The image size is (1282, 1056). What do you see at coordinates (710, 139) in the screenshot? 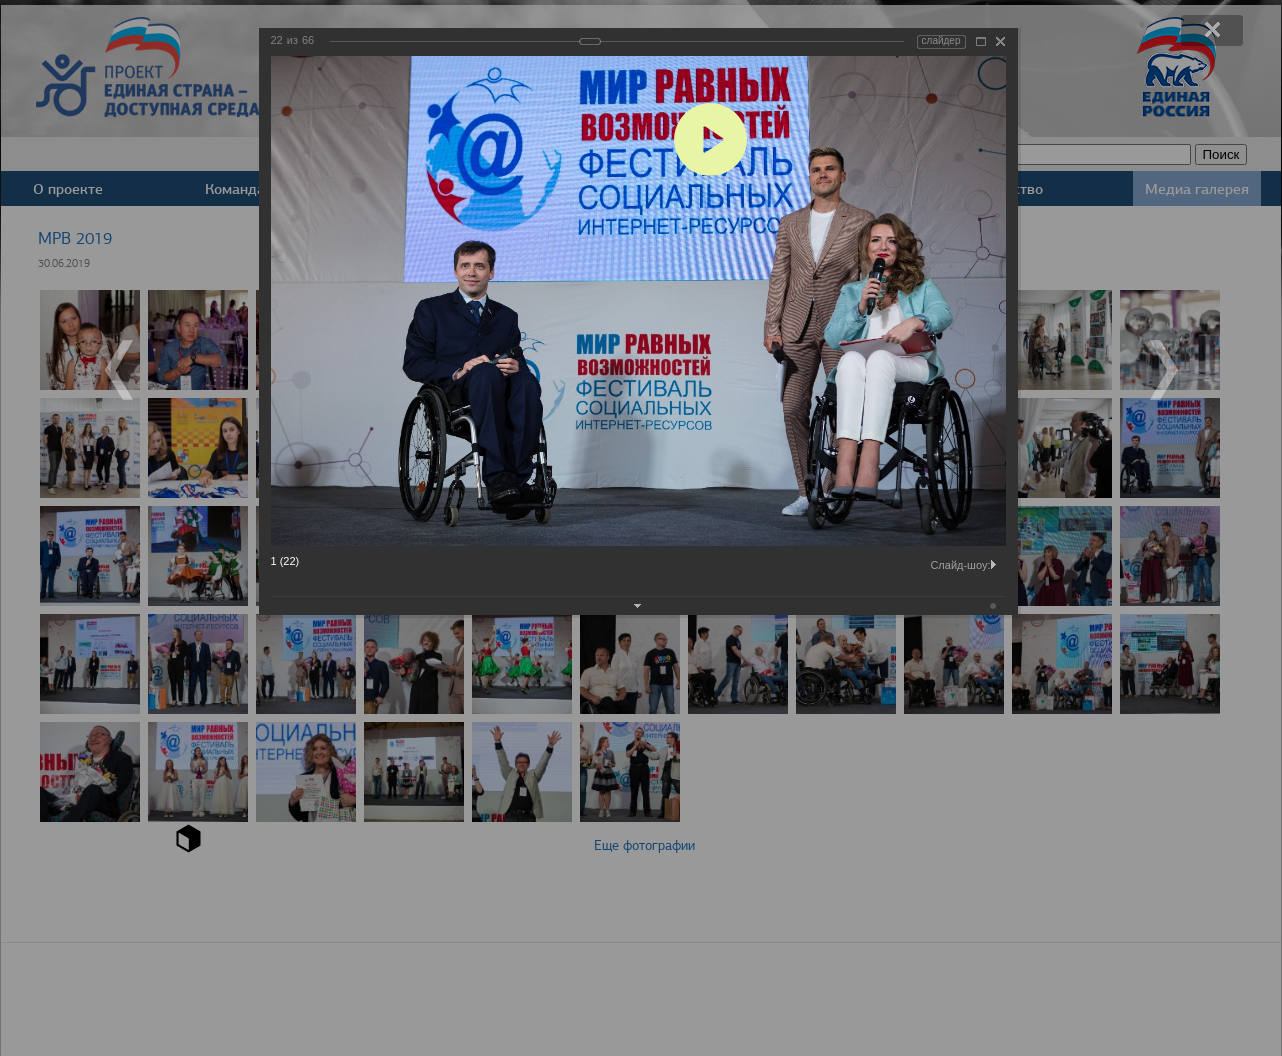
I see `play media or video content` at bounding box center [710, 139].